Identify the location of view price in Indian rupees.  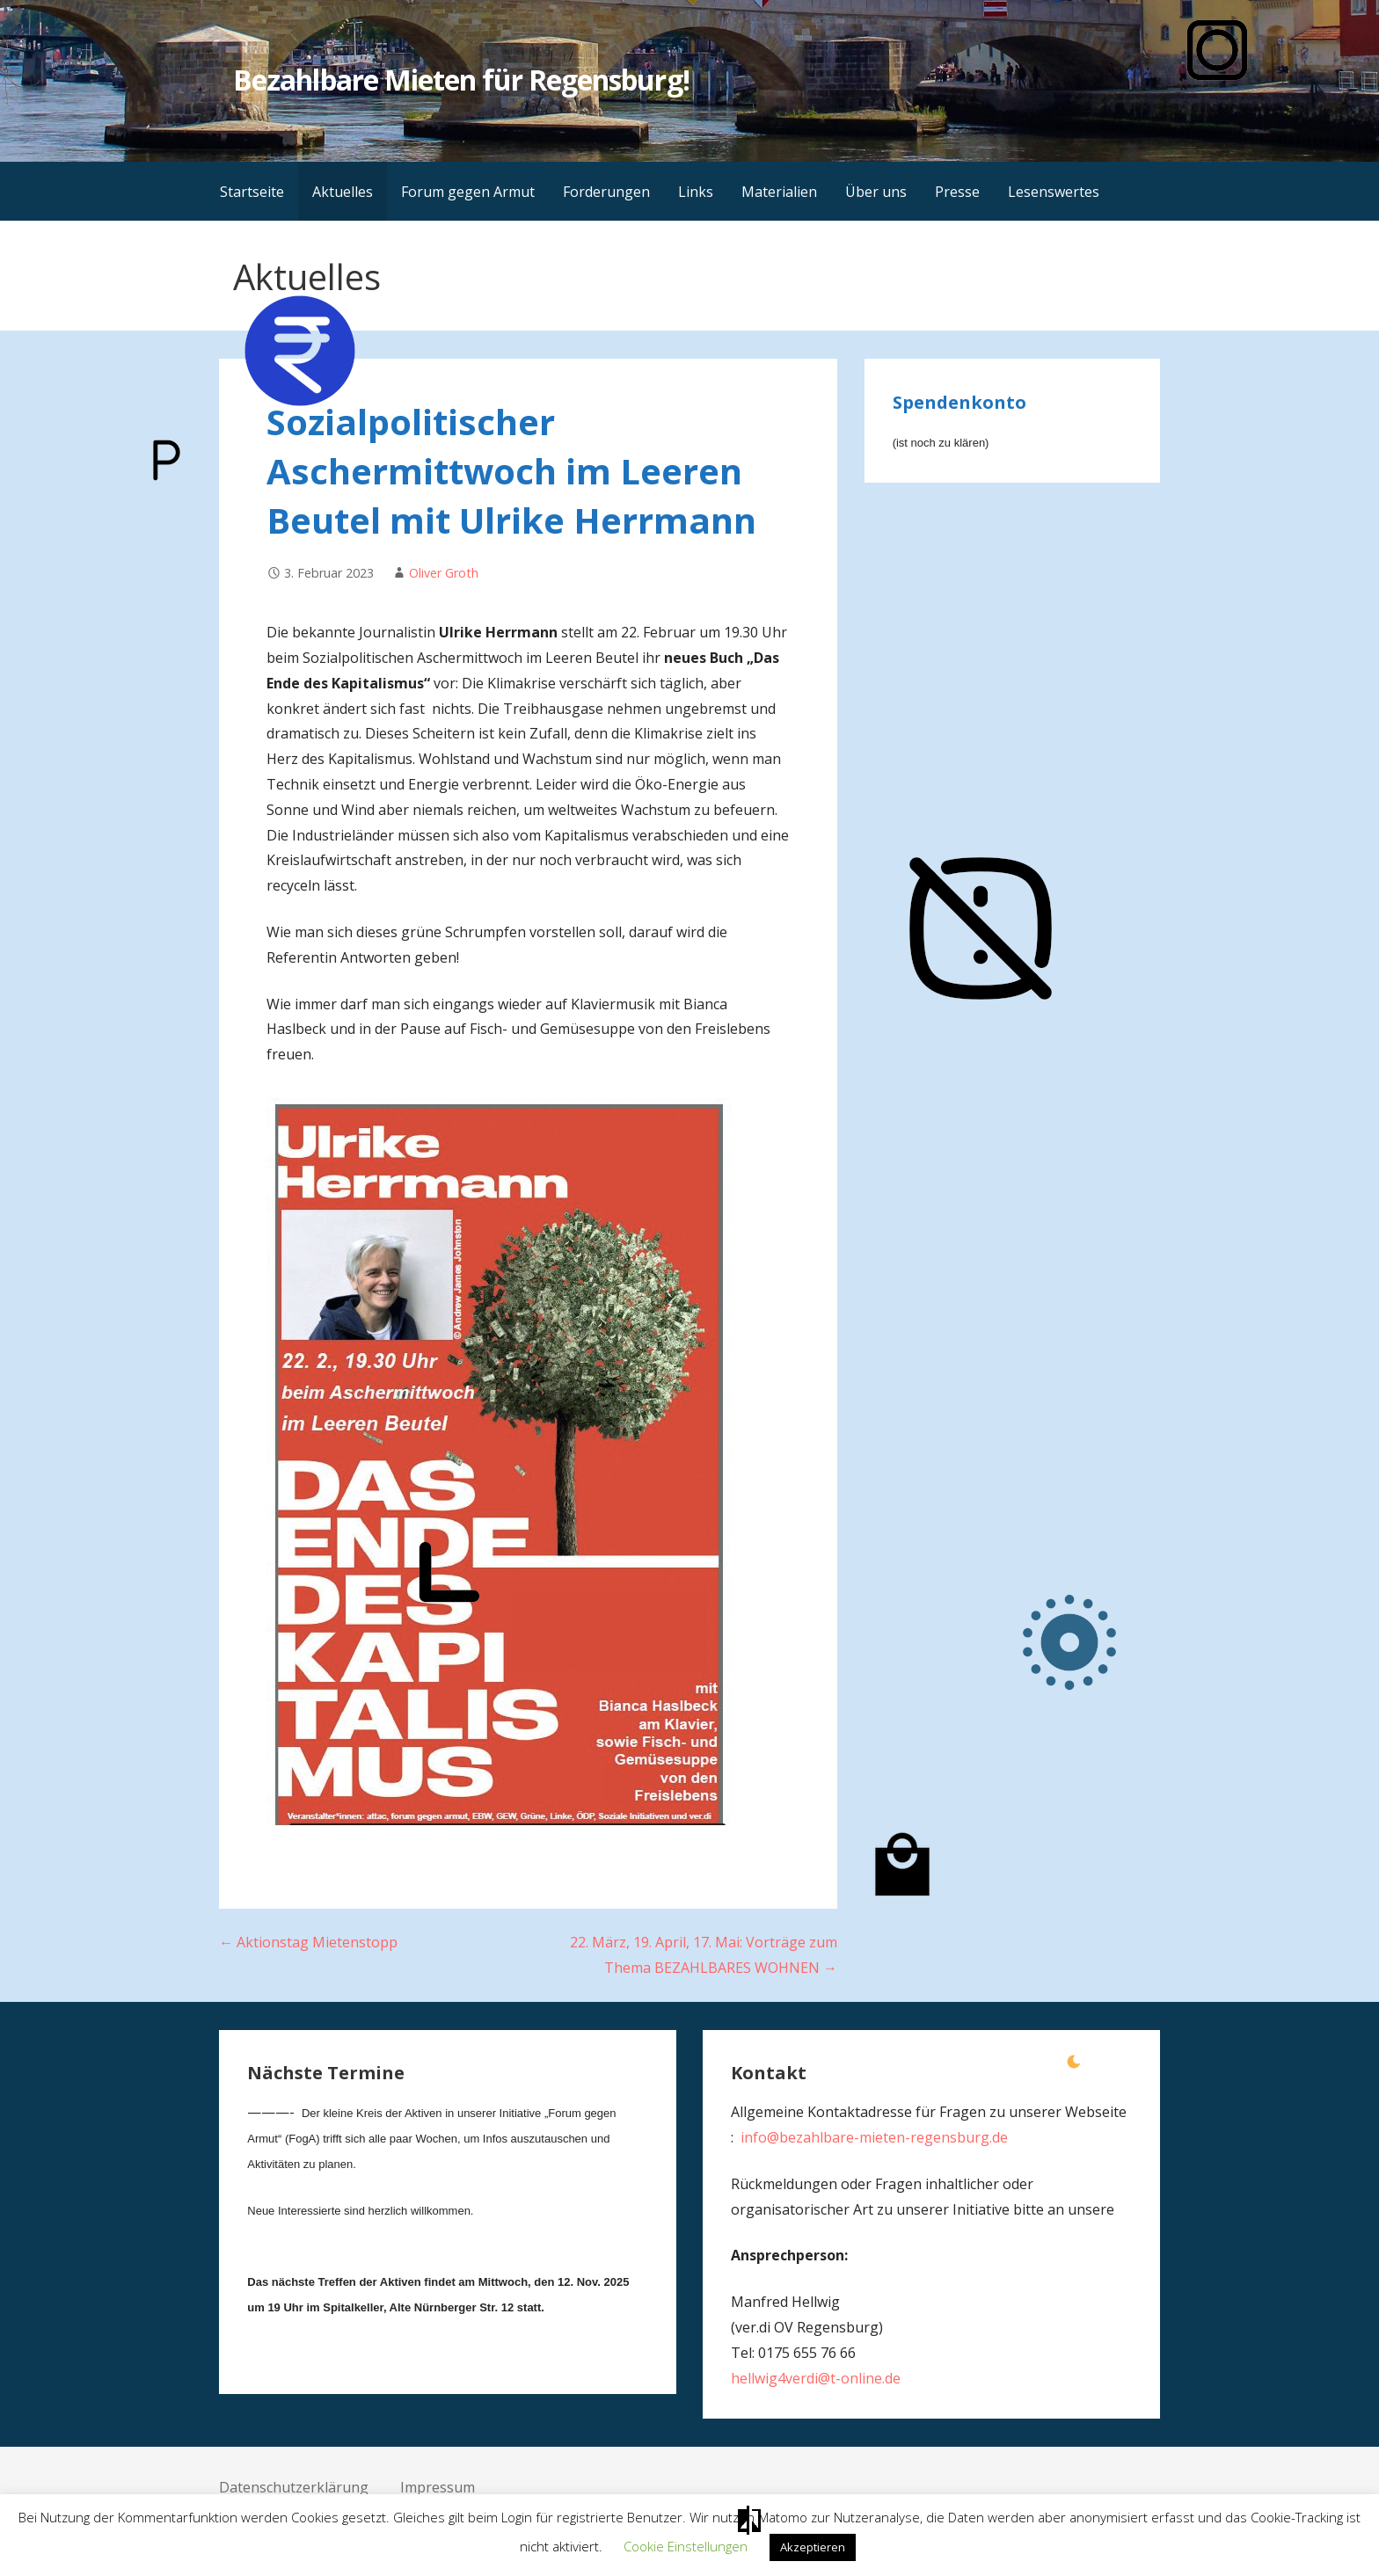
(300, 351).